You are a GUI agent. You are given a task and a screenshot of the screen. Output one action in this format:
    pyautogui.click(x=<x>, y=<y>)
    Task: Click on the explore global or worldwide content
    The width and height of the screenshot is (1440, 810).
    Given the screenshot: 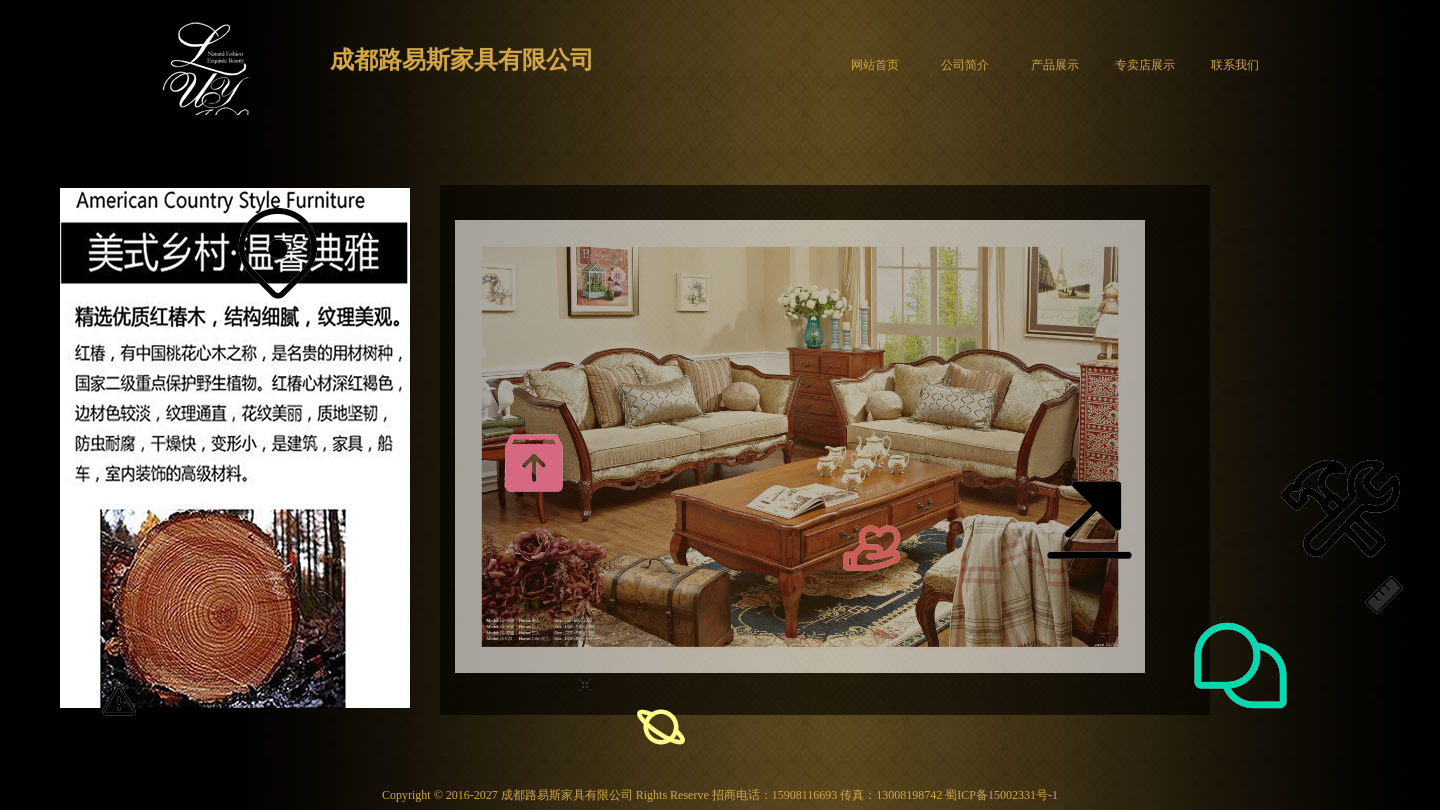 What is the action you would take?
    pyautogui.click(x=661, y=727)
    